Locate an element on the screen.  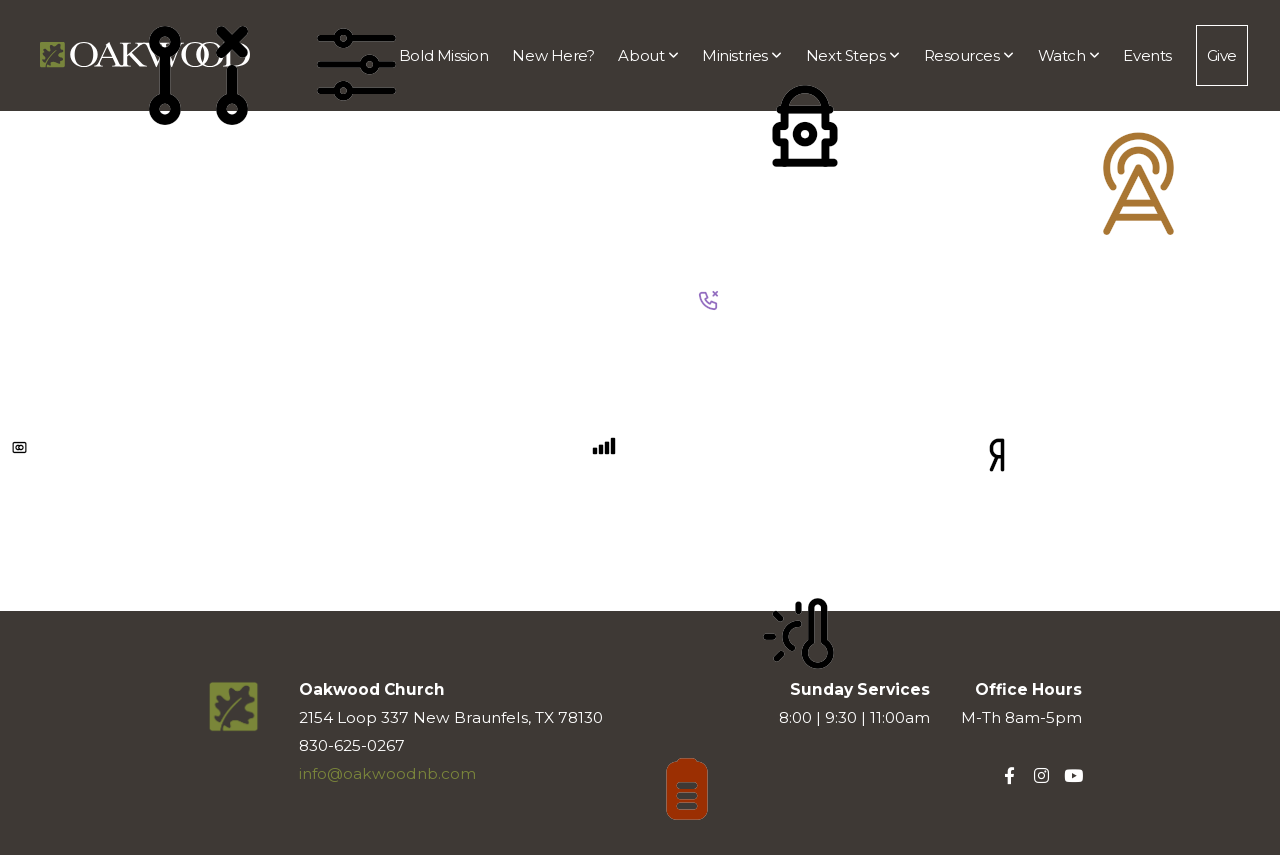
view current outdoor temperature is located at coordinates (798, 633).